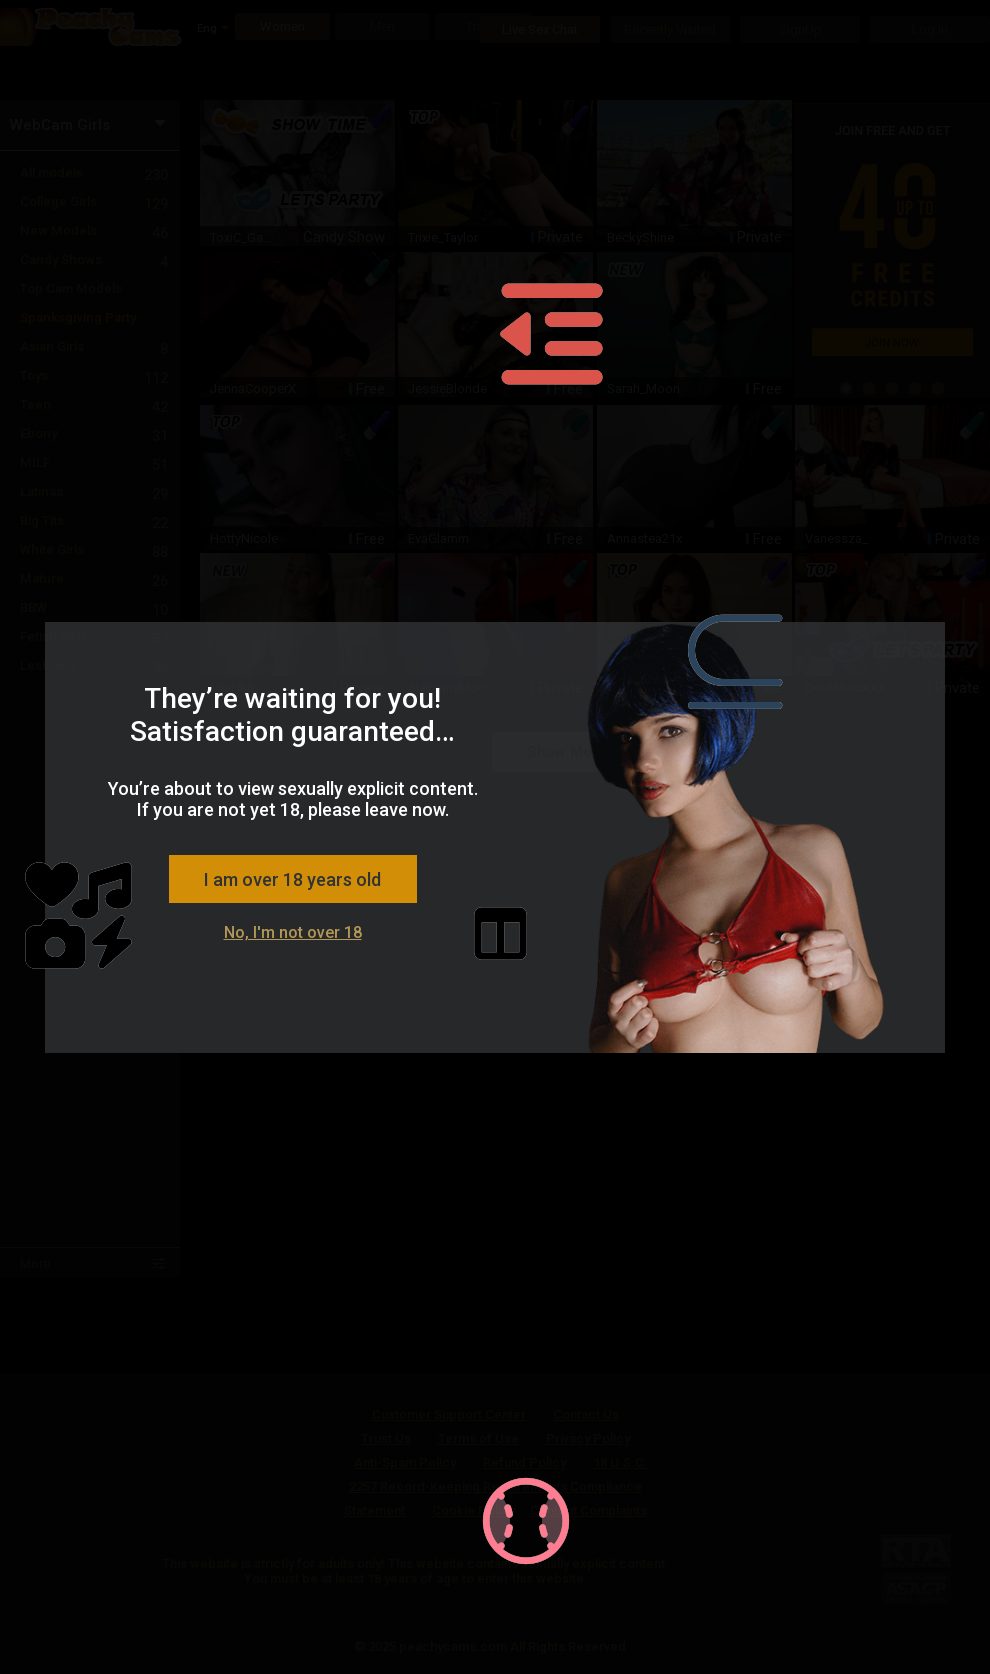  I want to click on browse icon library or icon collection, so click(78, 915).